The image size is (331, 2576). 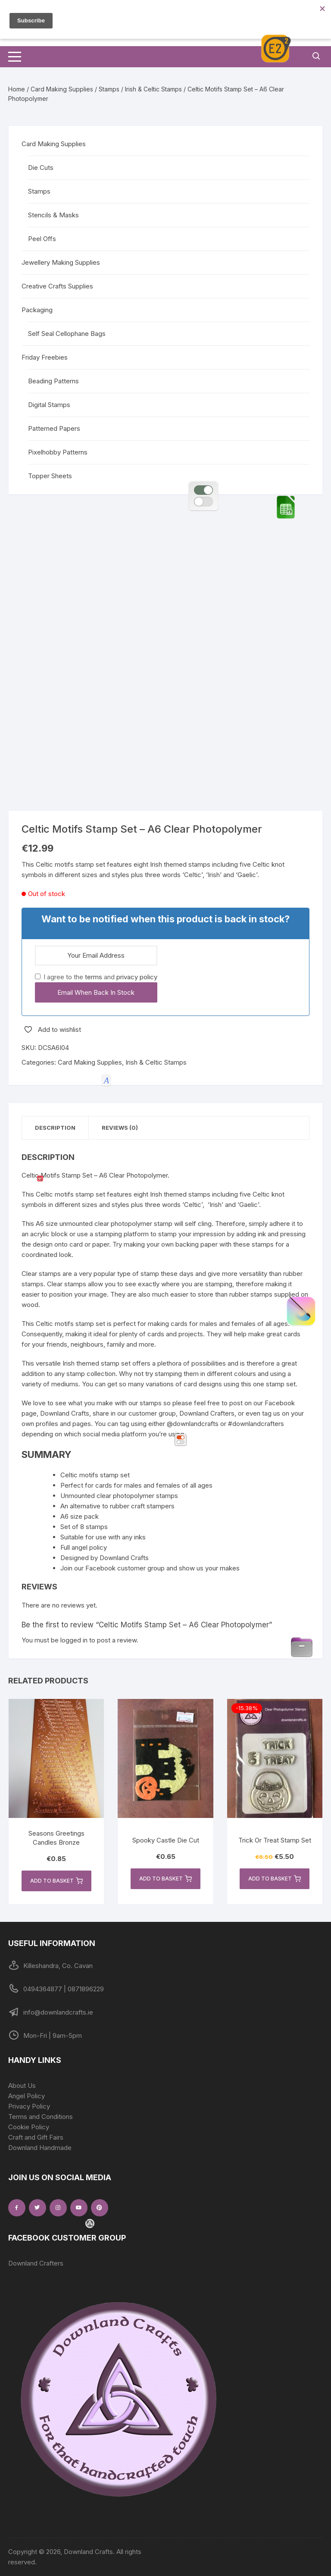 I want to click on open krita digital painting application, so click(x=301, y=1311).